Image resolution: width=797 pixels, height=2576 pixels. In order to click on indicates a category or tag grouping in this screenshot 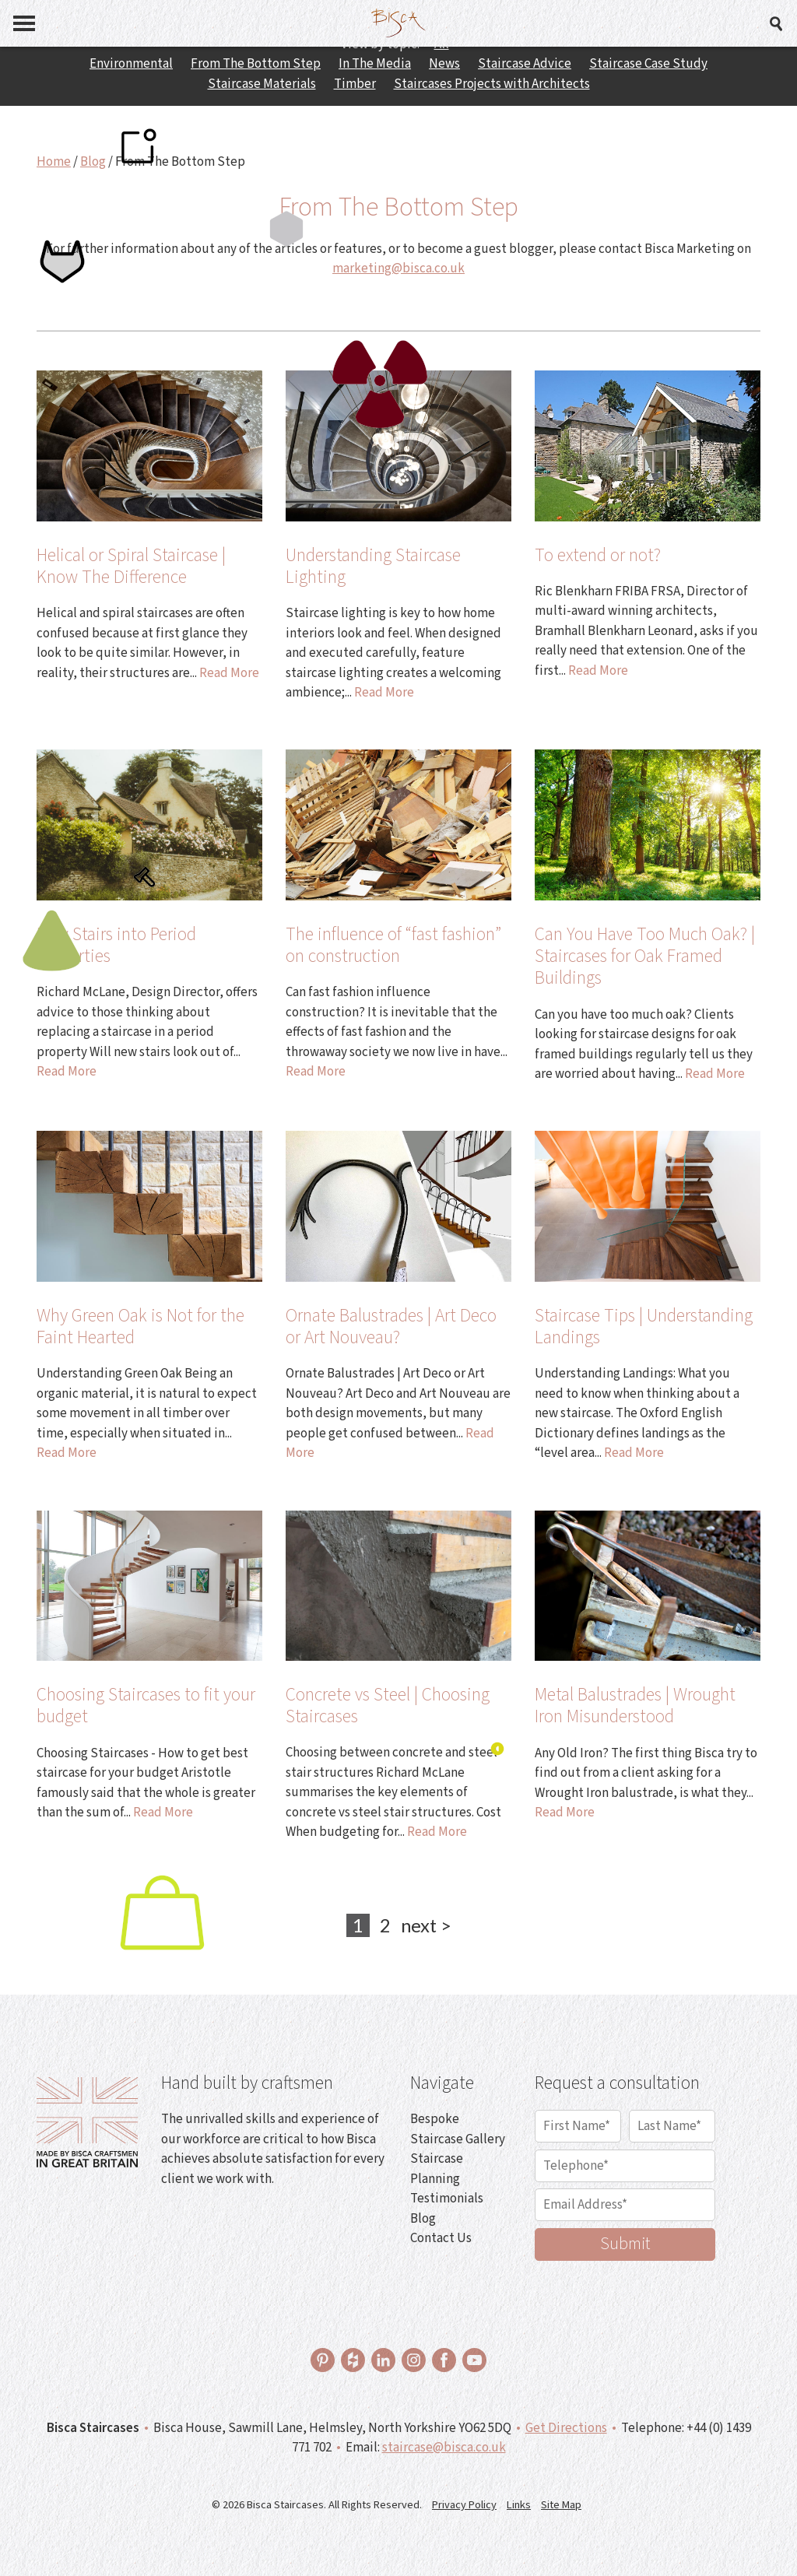, I will do `click(286, 229)`.